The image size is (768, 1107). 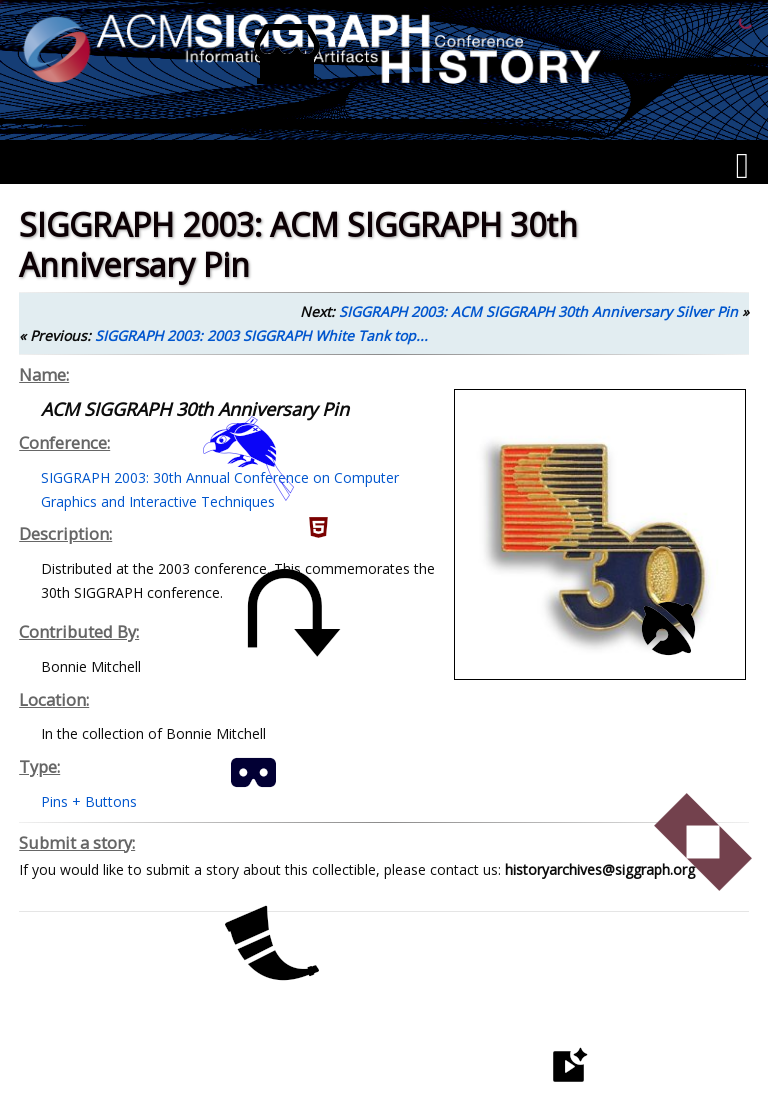 What do you see at coordinates (668, 628) in the screenshot?
I see `view notifications` at bounding box center [668, 628].